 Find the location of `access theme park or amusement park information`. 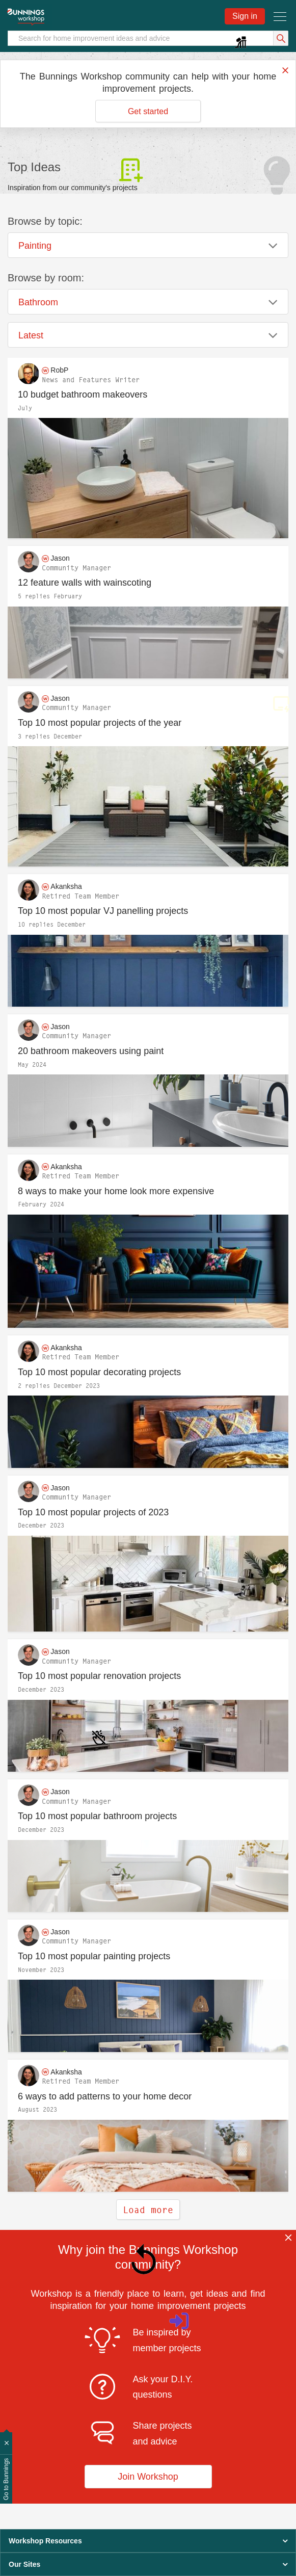

access theme park or amusement park information is located at coordinates (240, 42).